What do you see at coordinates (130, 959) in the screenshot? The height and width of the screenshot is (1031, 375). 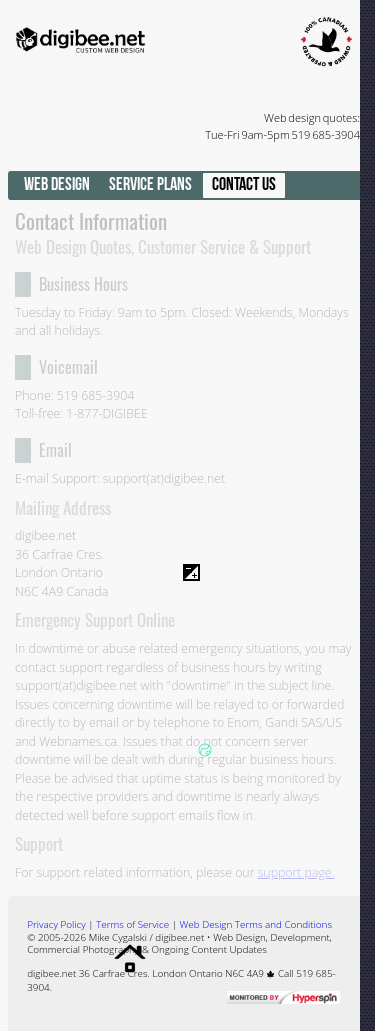 I see `access home or housing settings` at bounding box center [130, 959].